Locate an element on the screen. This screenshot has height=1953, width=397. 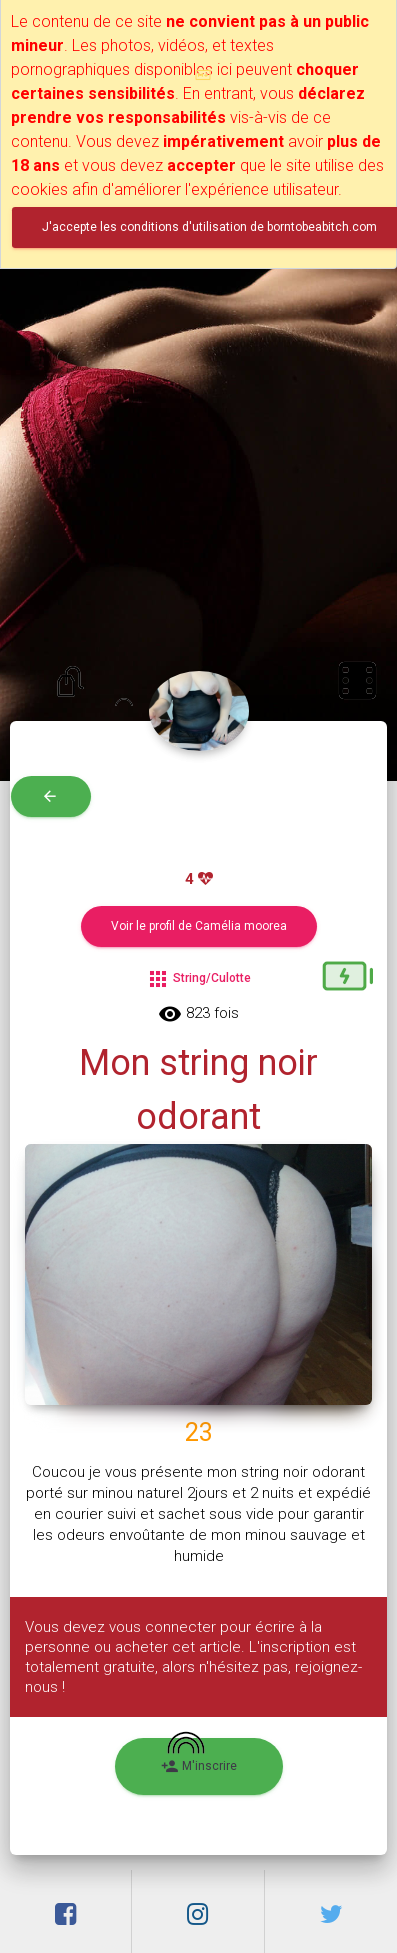
indicates content is loading is located at coordinates (124, 707).